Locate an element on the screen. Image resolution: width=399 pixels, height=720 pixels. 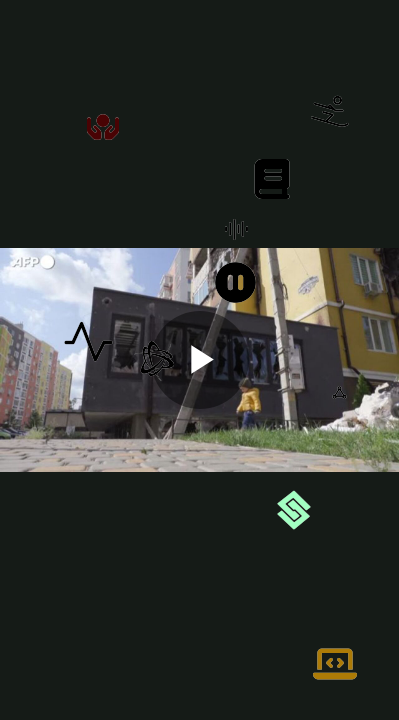
open the library or reading section is located at coordinates (272, 179).